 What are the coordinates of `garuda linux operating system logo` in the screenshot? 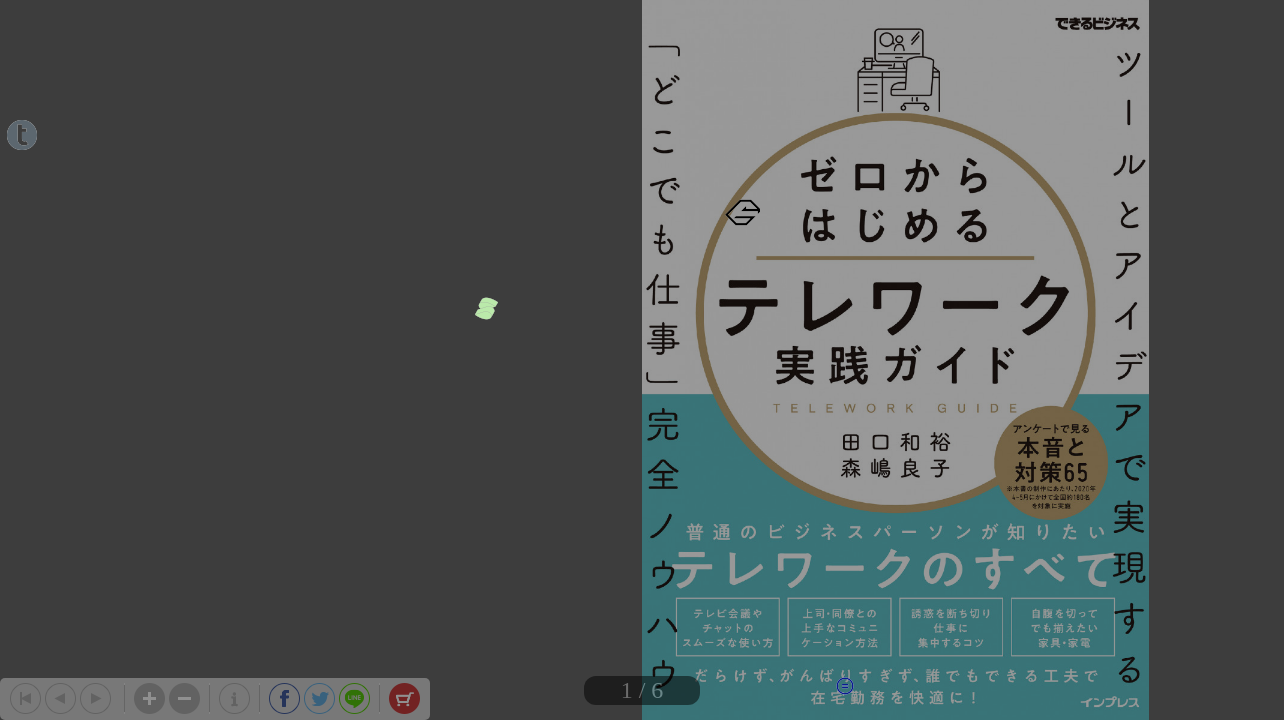 It's located at (742, 212).